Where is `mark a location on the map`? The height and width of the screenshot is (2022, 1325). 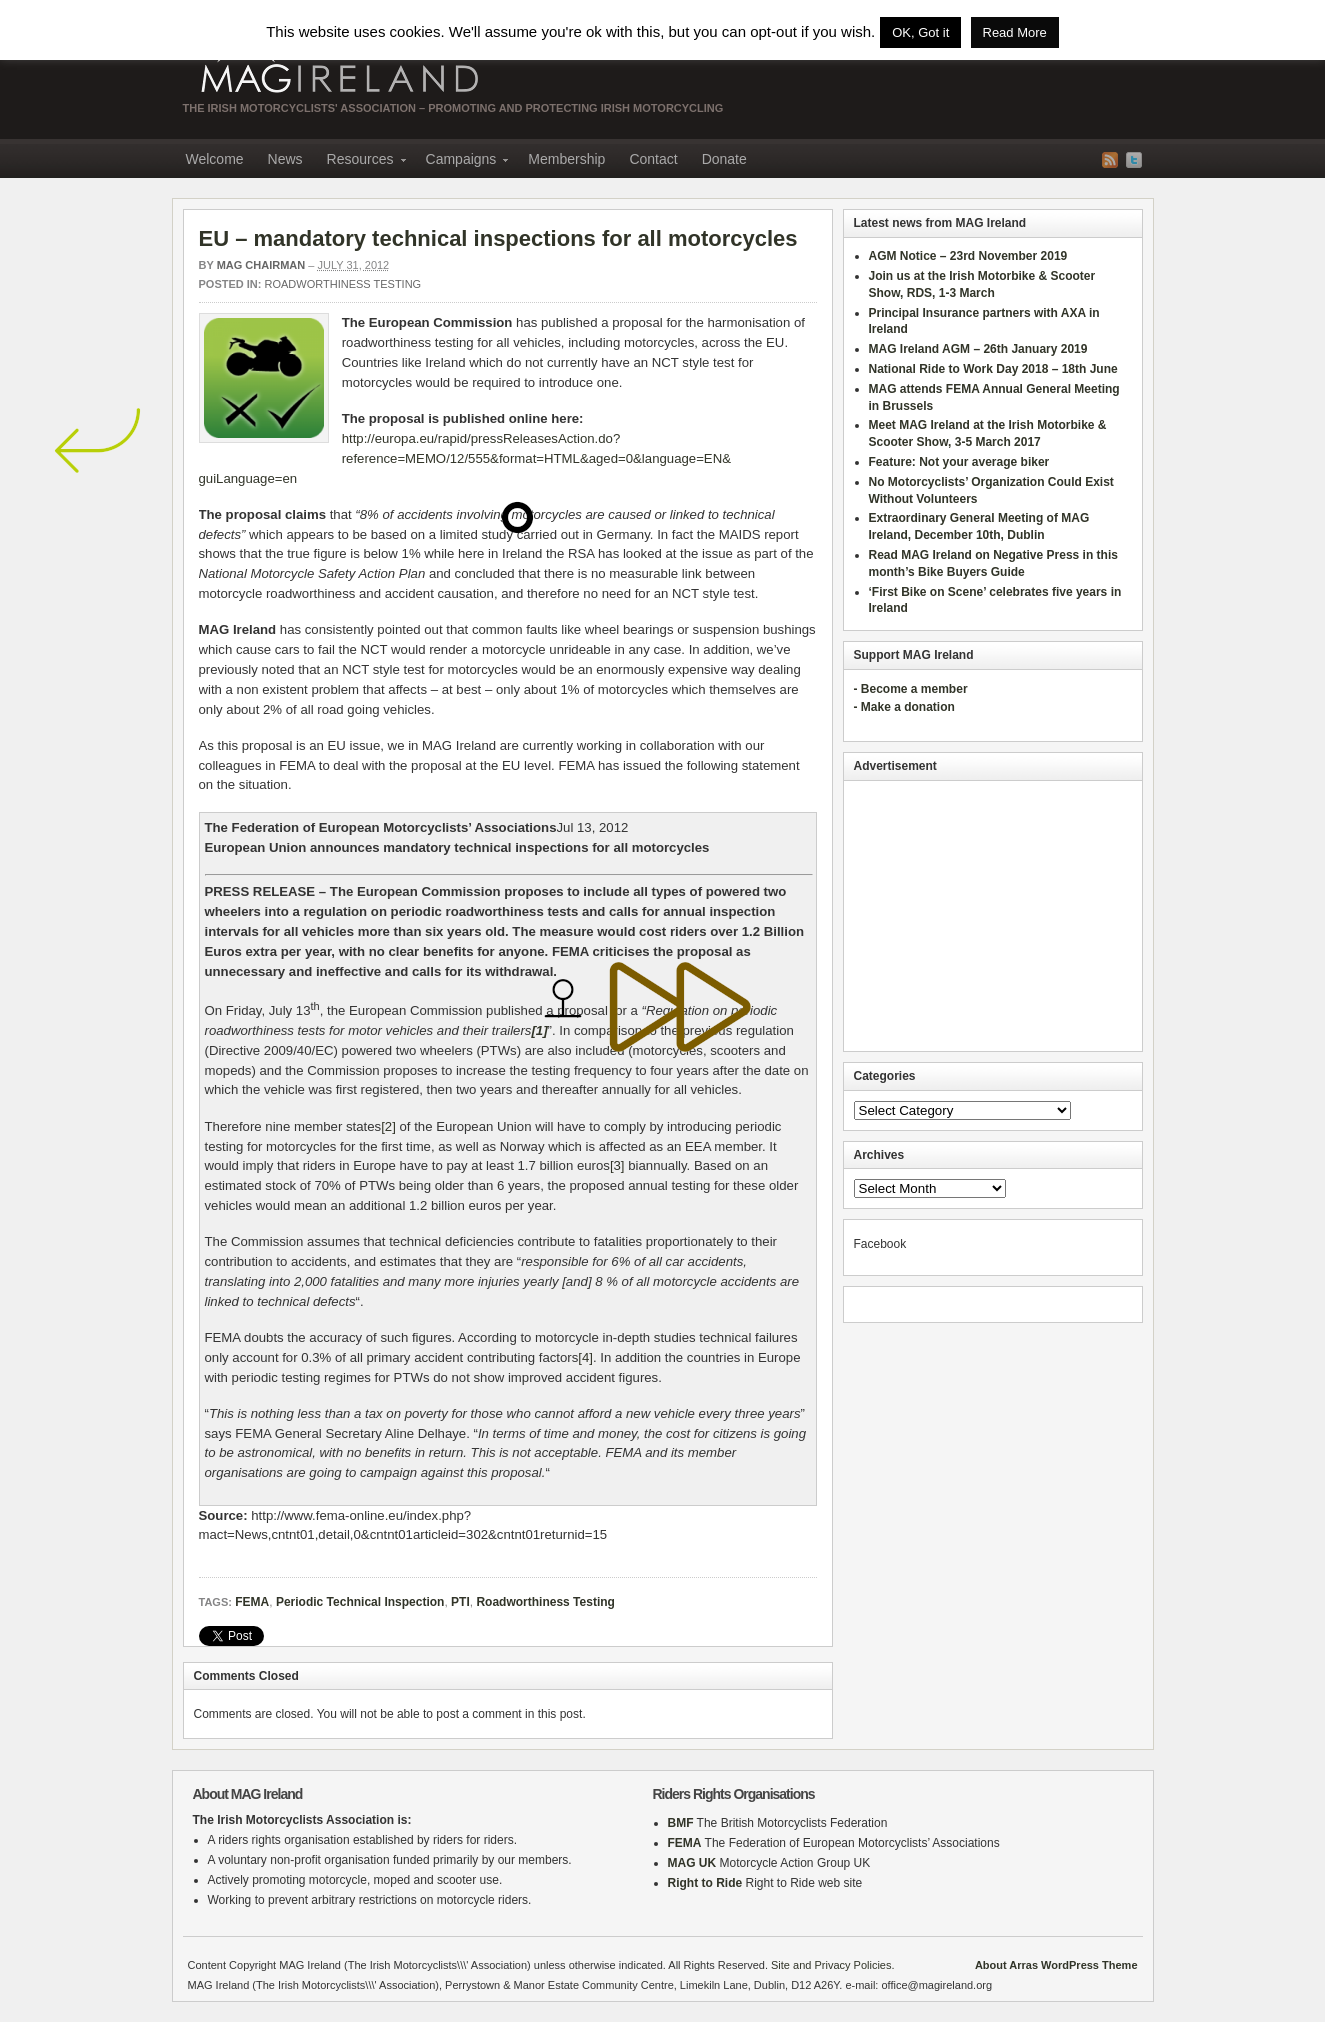 mark a location on the map is located at coordinates (563, 999).